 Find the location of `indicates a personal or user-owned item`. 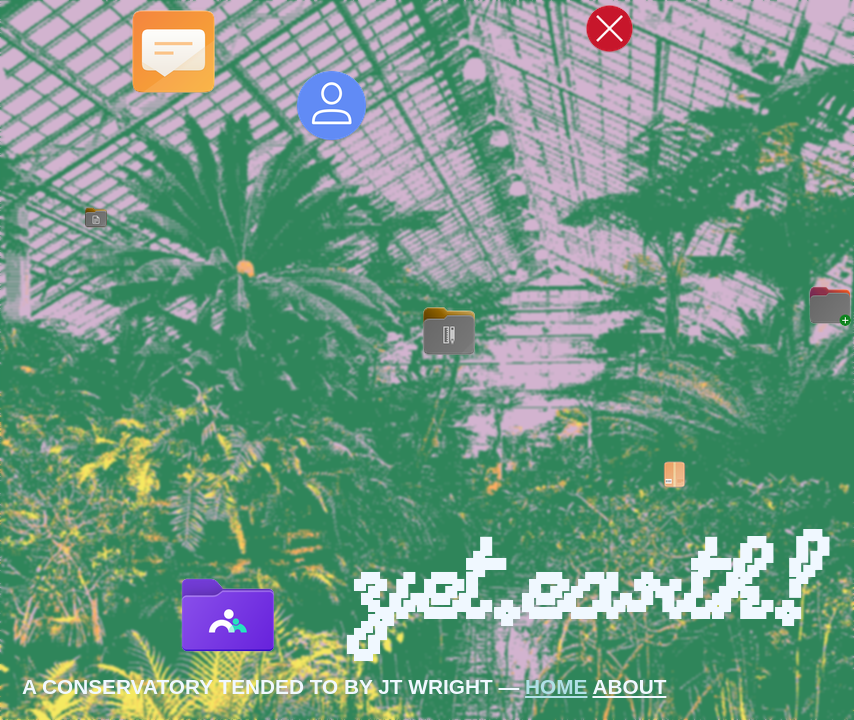

indicates a personal or user-owned item is located at coordinates (331, 105).